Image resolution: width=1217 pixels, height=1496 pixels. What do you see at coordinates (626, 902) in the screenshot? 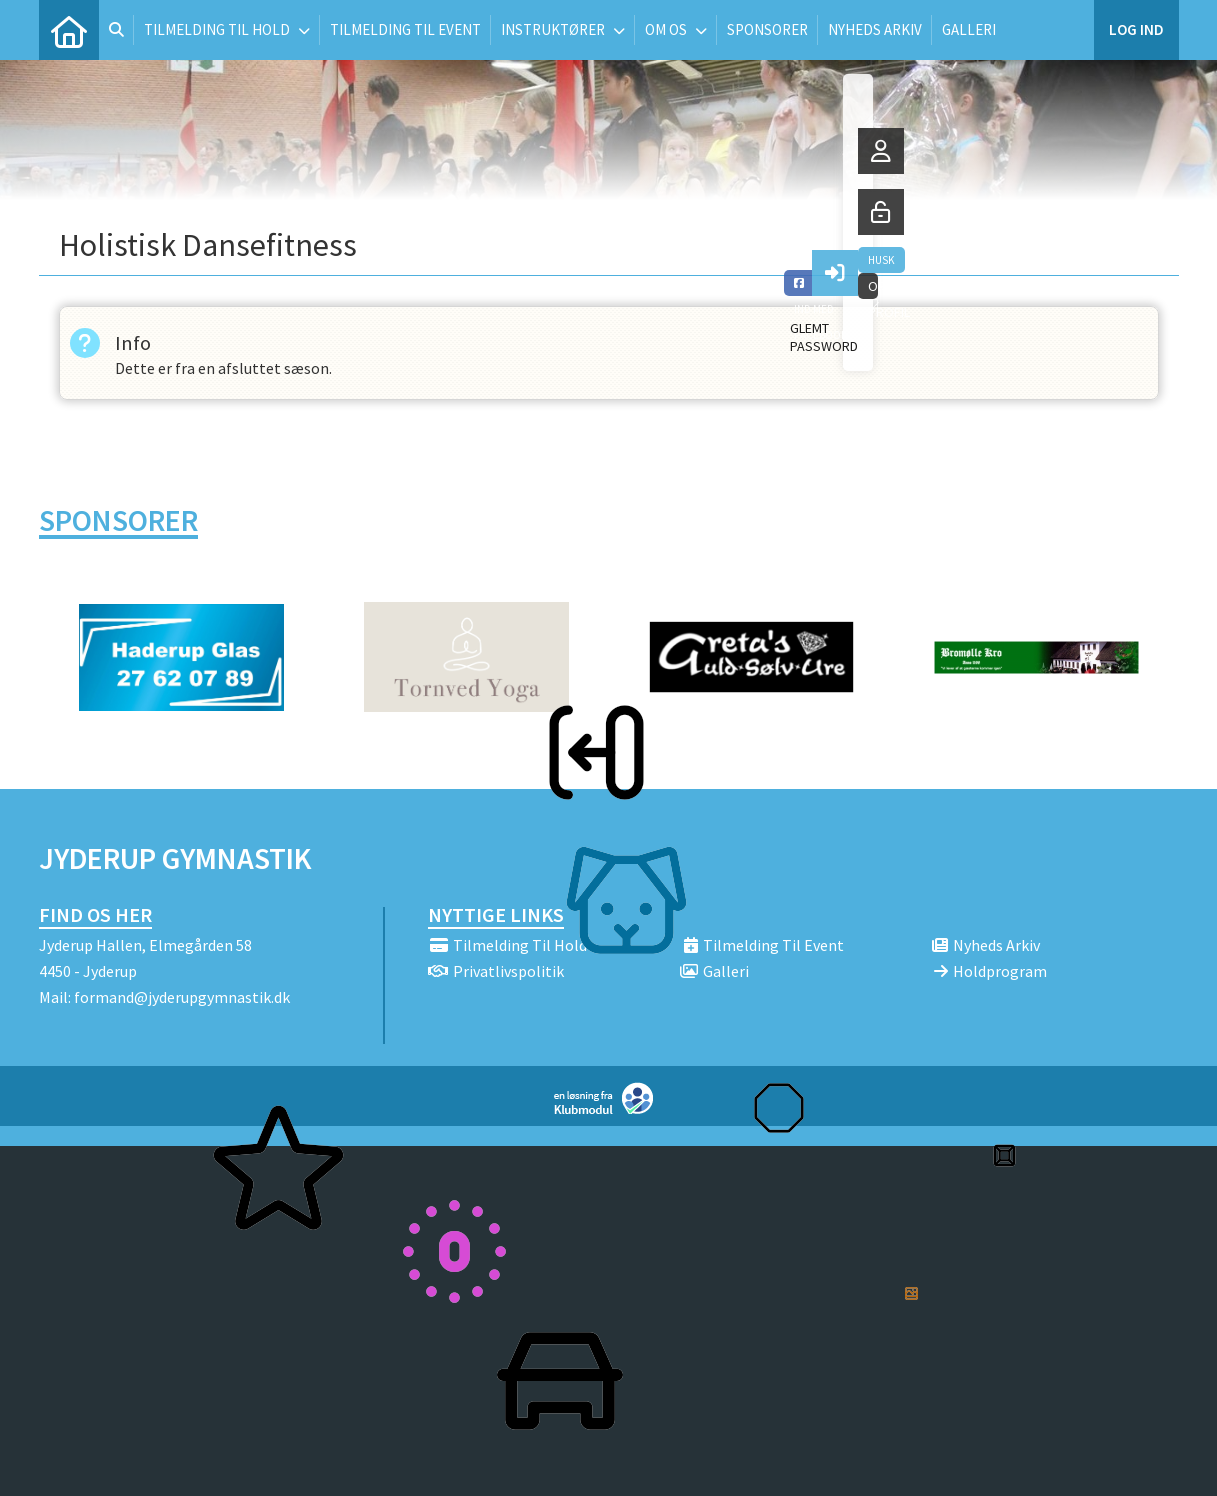
I see `access pet-related features or settings` at bounding box center [626, 902].